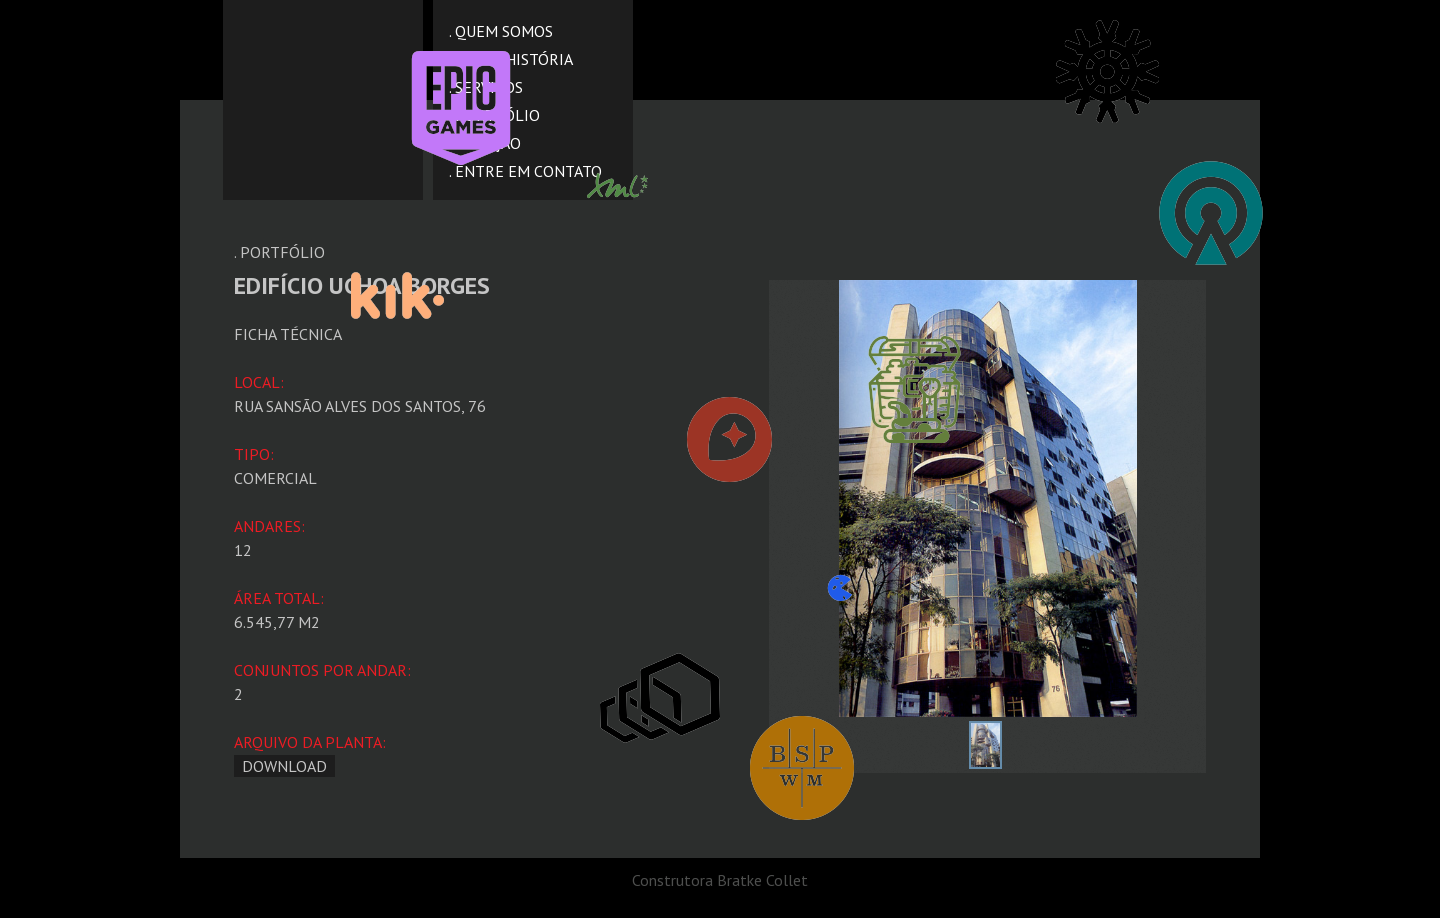  Describe the element at coordinates (914, 389) in the screenshot. I see `rich python library logo` at that location.